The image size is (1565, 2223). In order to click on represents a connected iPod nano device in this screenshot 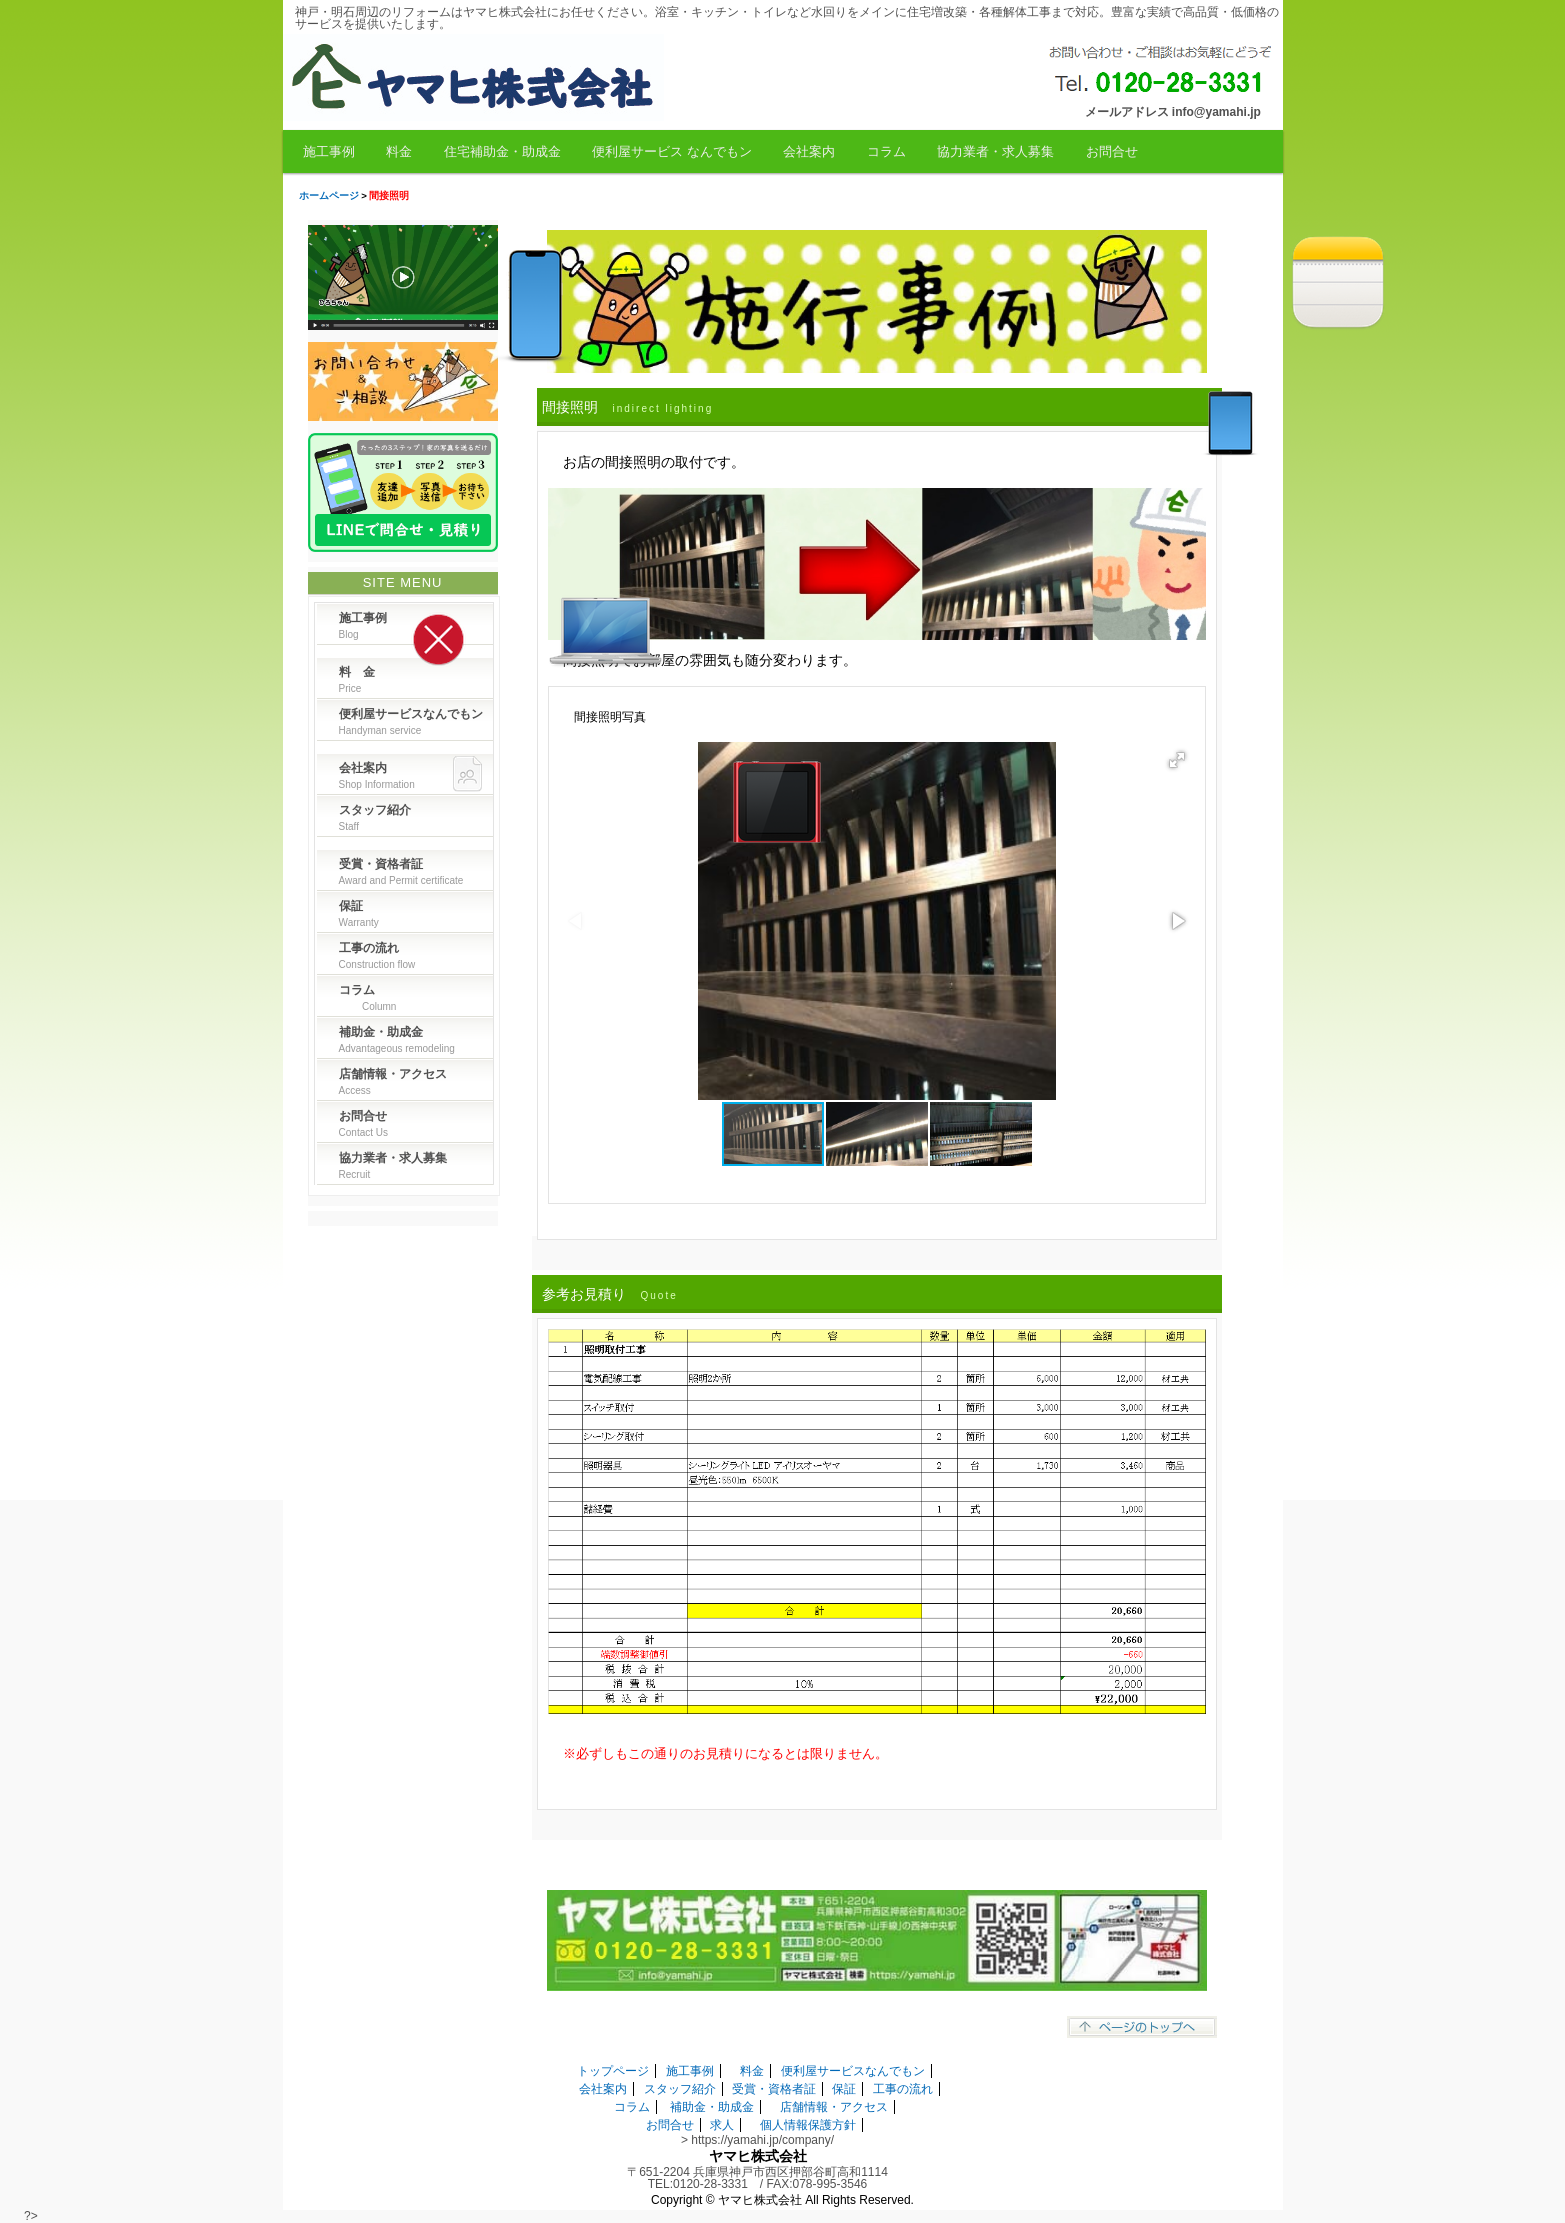, I will do `click(777, 802)`.